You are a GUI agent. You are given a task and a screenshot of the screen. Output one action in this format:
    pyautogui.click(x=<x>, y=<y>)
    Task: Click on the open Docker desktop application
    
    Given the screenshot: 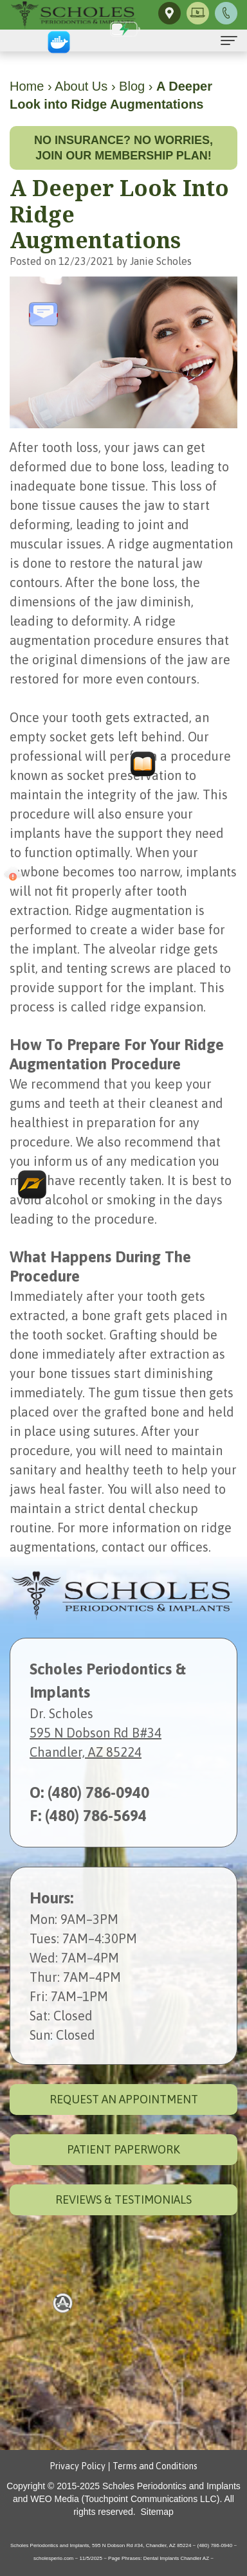 What is the action you would take?
    pyautogui.click(x=59, y=42)
    